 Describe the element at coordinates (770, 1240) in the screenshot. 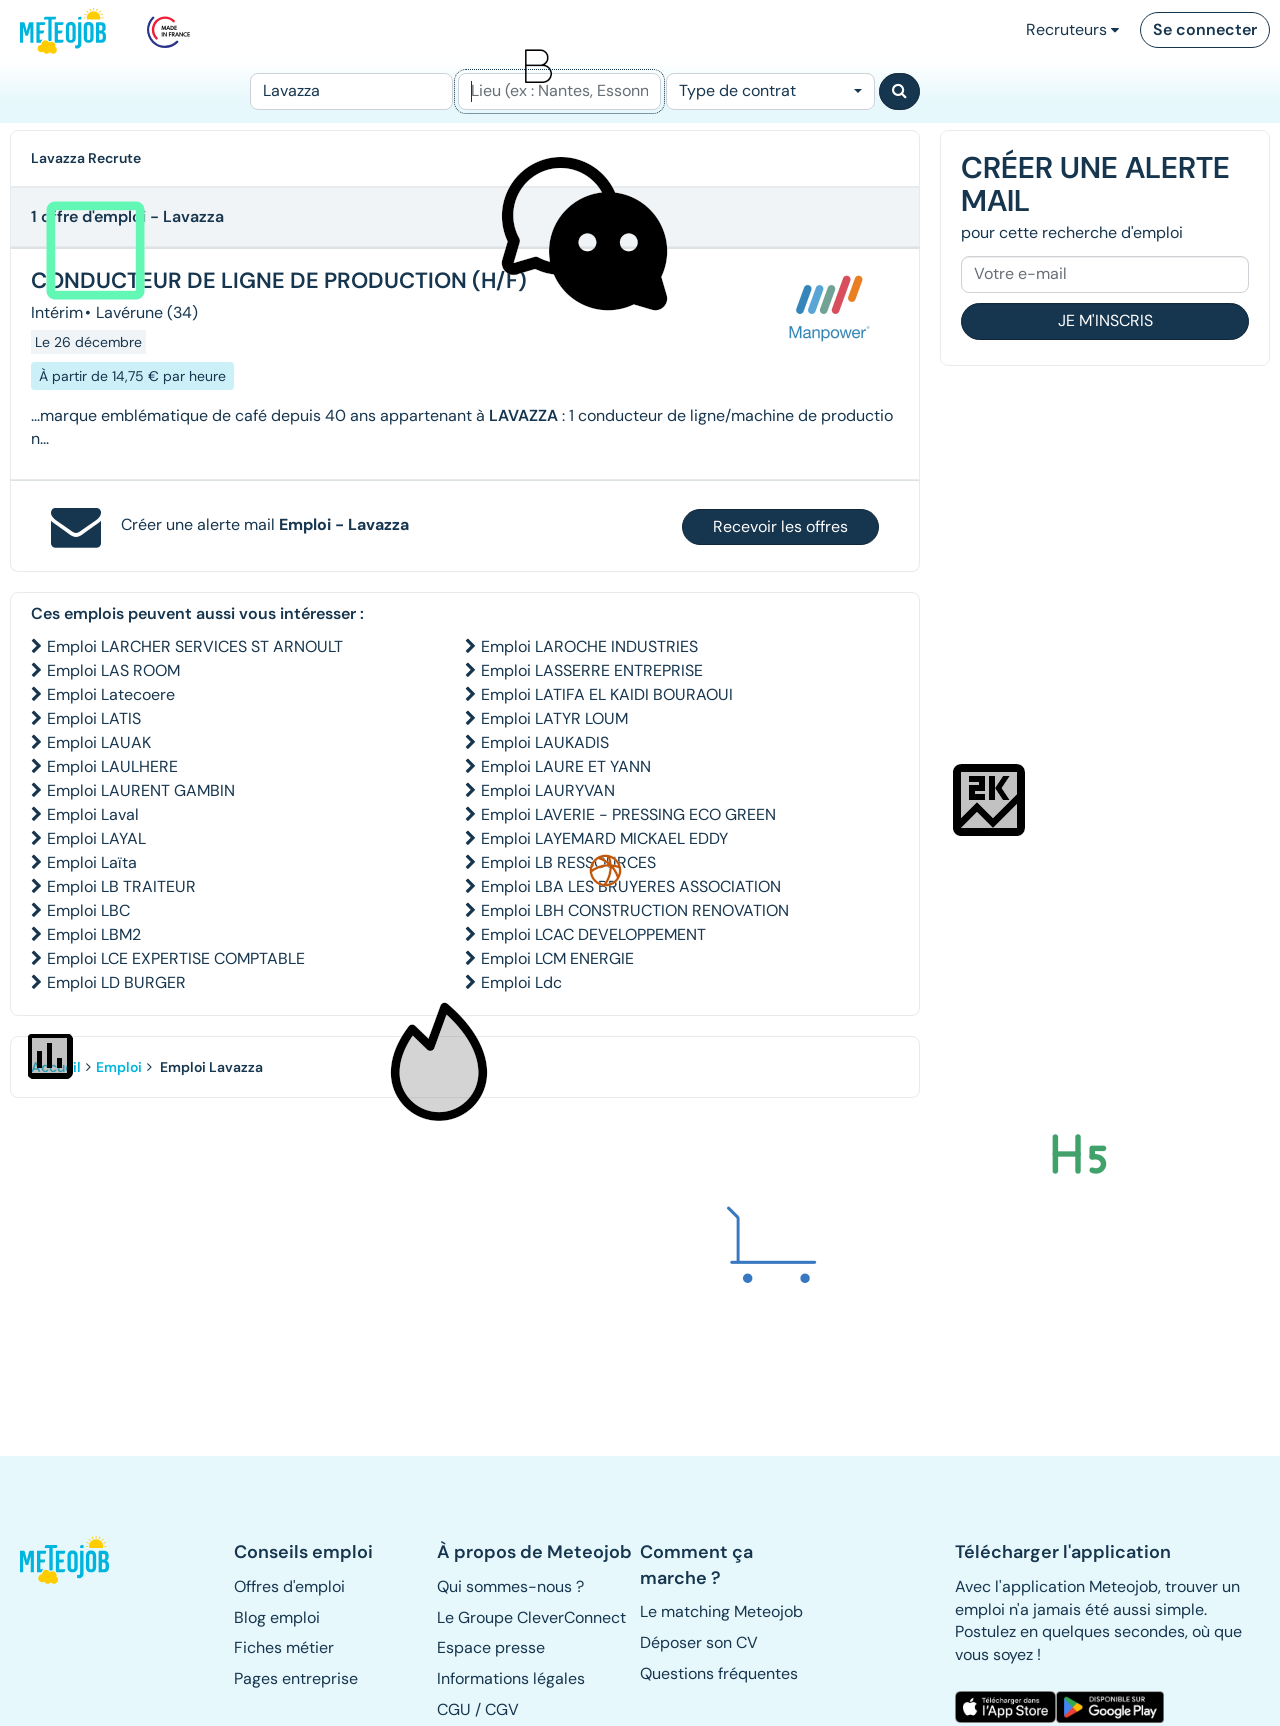

I see `view shopping cart` at that location.